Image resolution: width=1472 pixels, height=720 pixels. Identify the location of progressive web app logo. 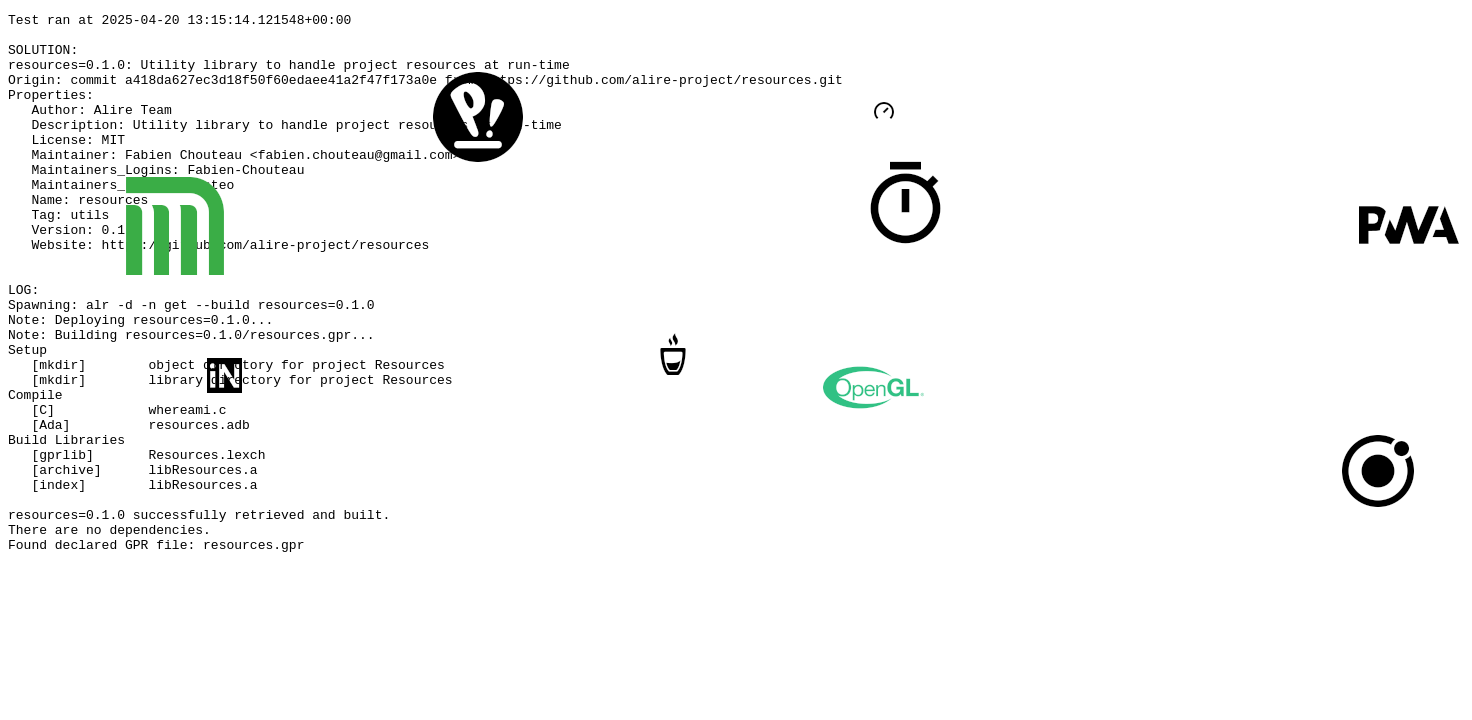
(1409, 225).